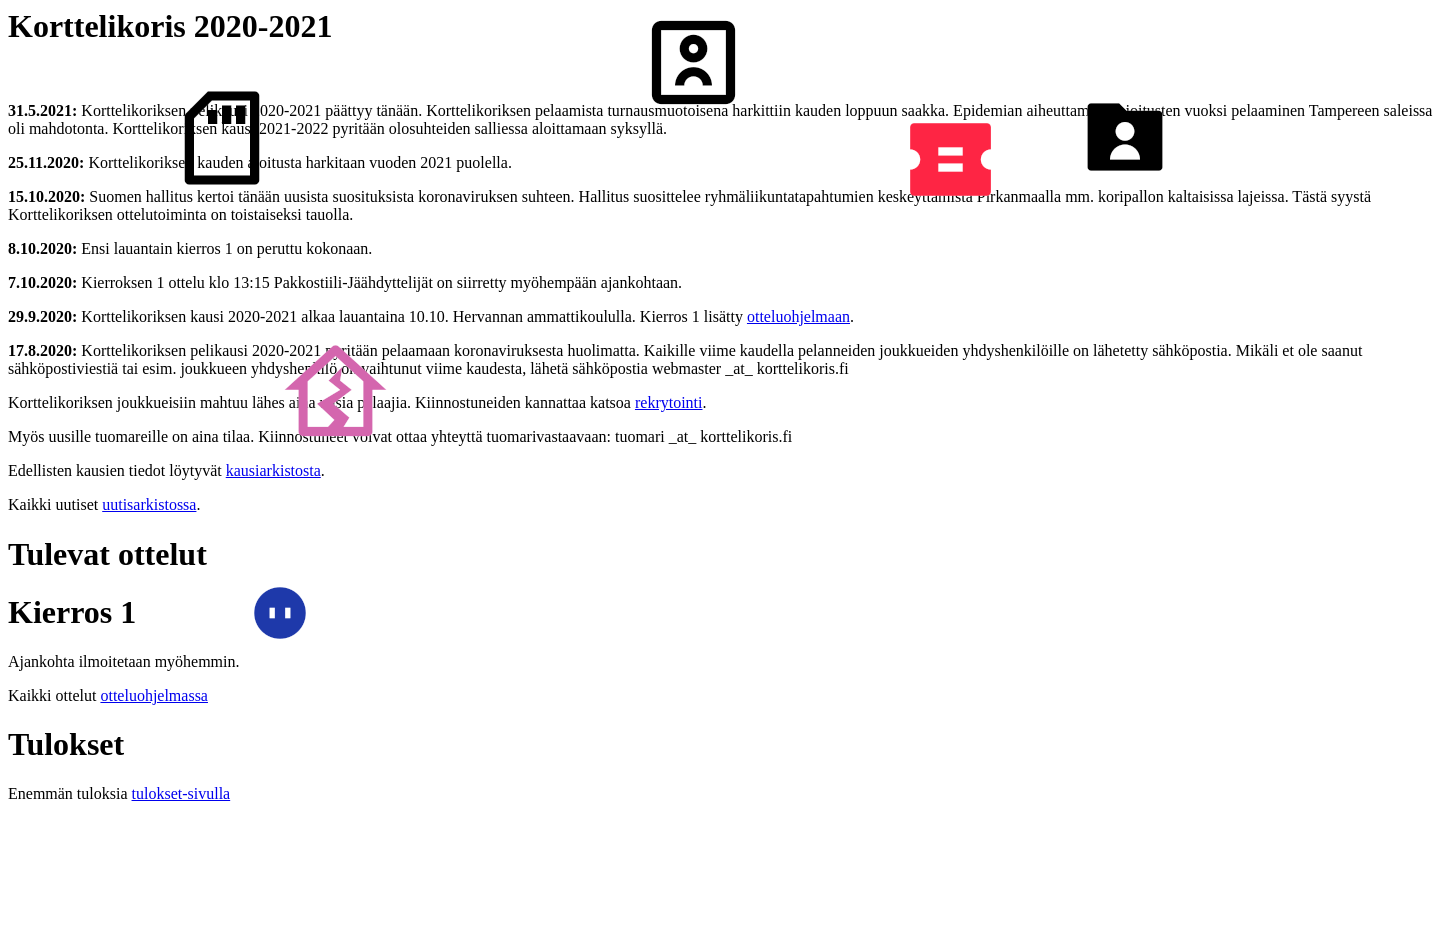 Image resolution: width=1448 pixels, height=927 pixels. Describe the element at coordinates (222, 138) in the screenshot. I see `access external storage or SD card settings` at that location.